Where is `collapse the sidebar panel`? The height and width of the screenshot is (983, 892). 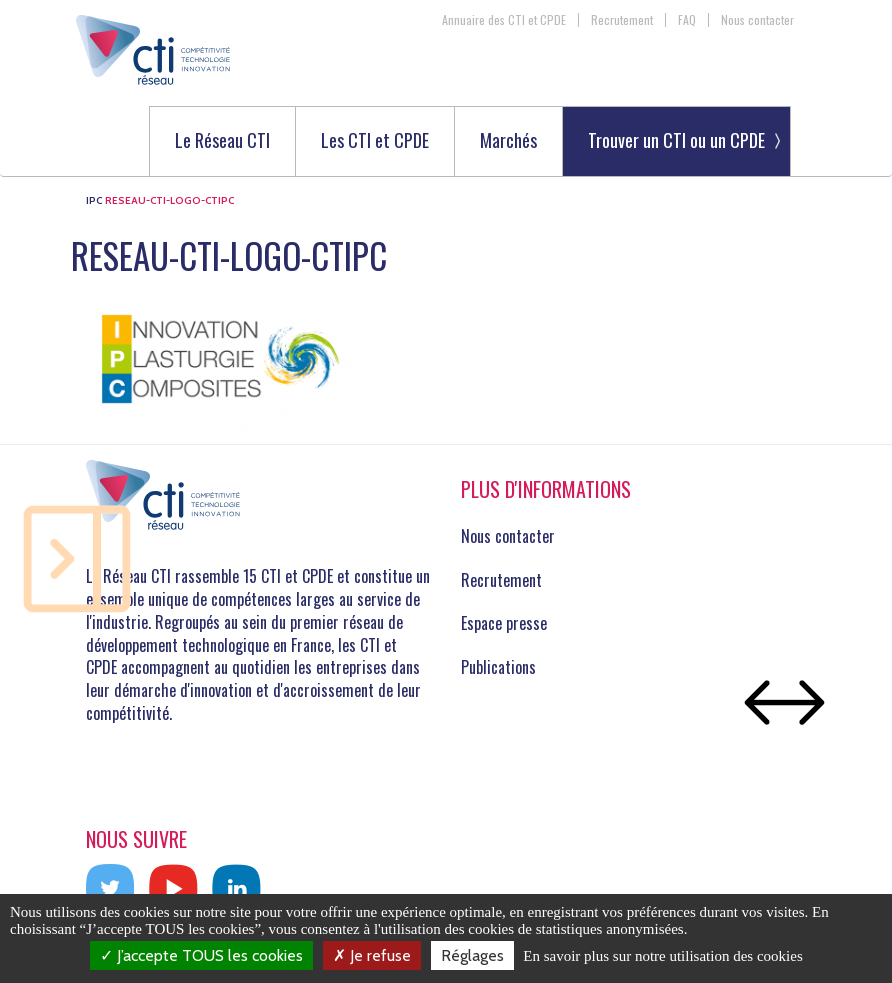
collapse the sidebar panel is located at coordinates (77, 559).